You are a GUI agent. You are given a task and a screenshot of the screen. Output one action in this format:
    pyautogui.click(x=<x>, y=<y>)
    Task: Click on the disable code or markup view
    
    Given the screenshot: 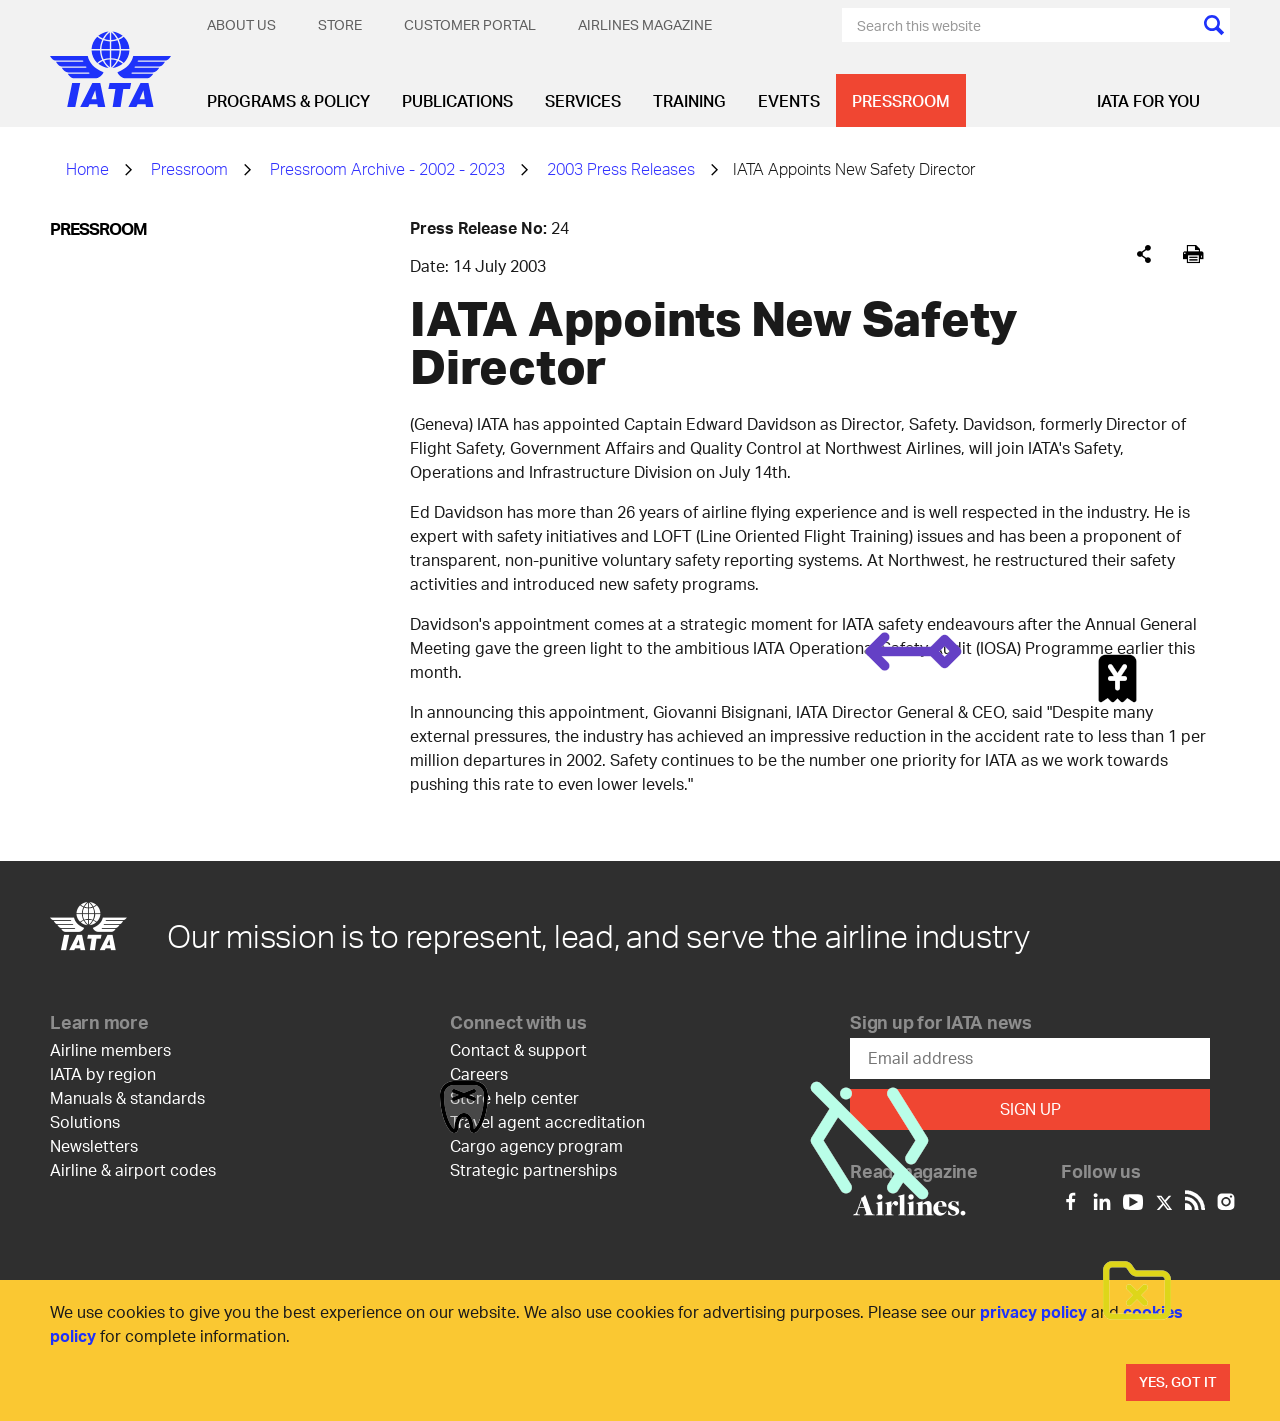 What is the action you would take?
    pyautogui.click(x=869, y=1140)
    